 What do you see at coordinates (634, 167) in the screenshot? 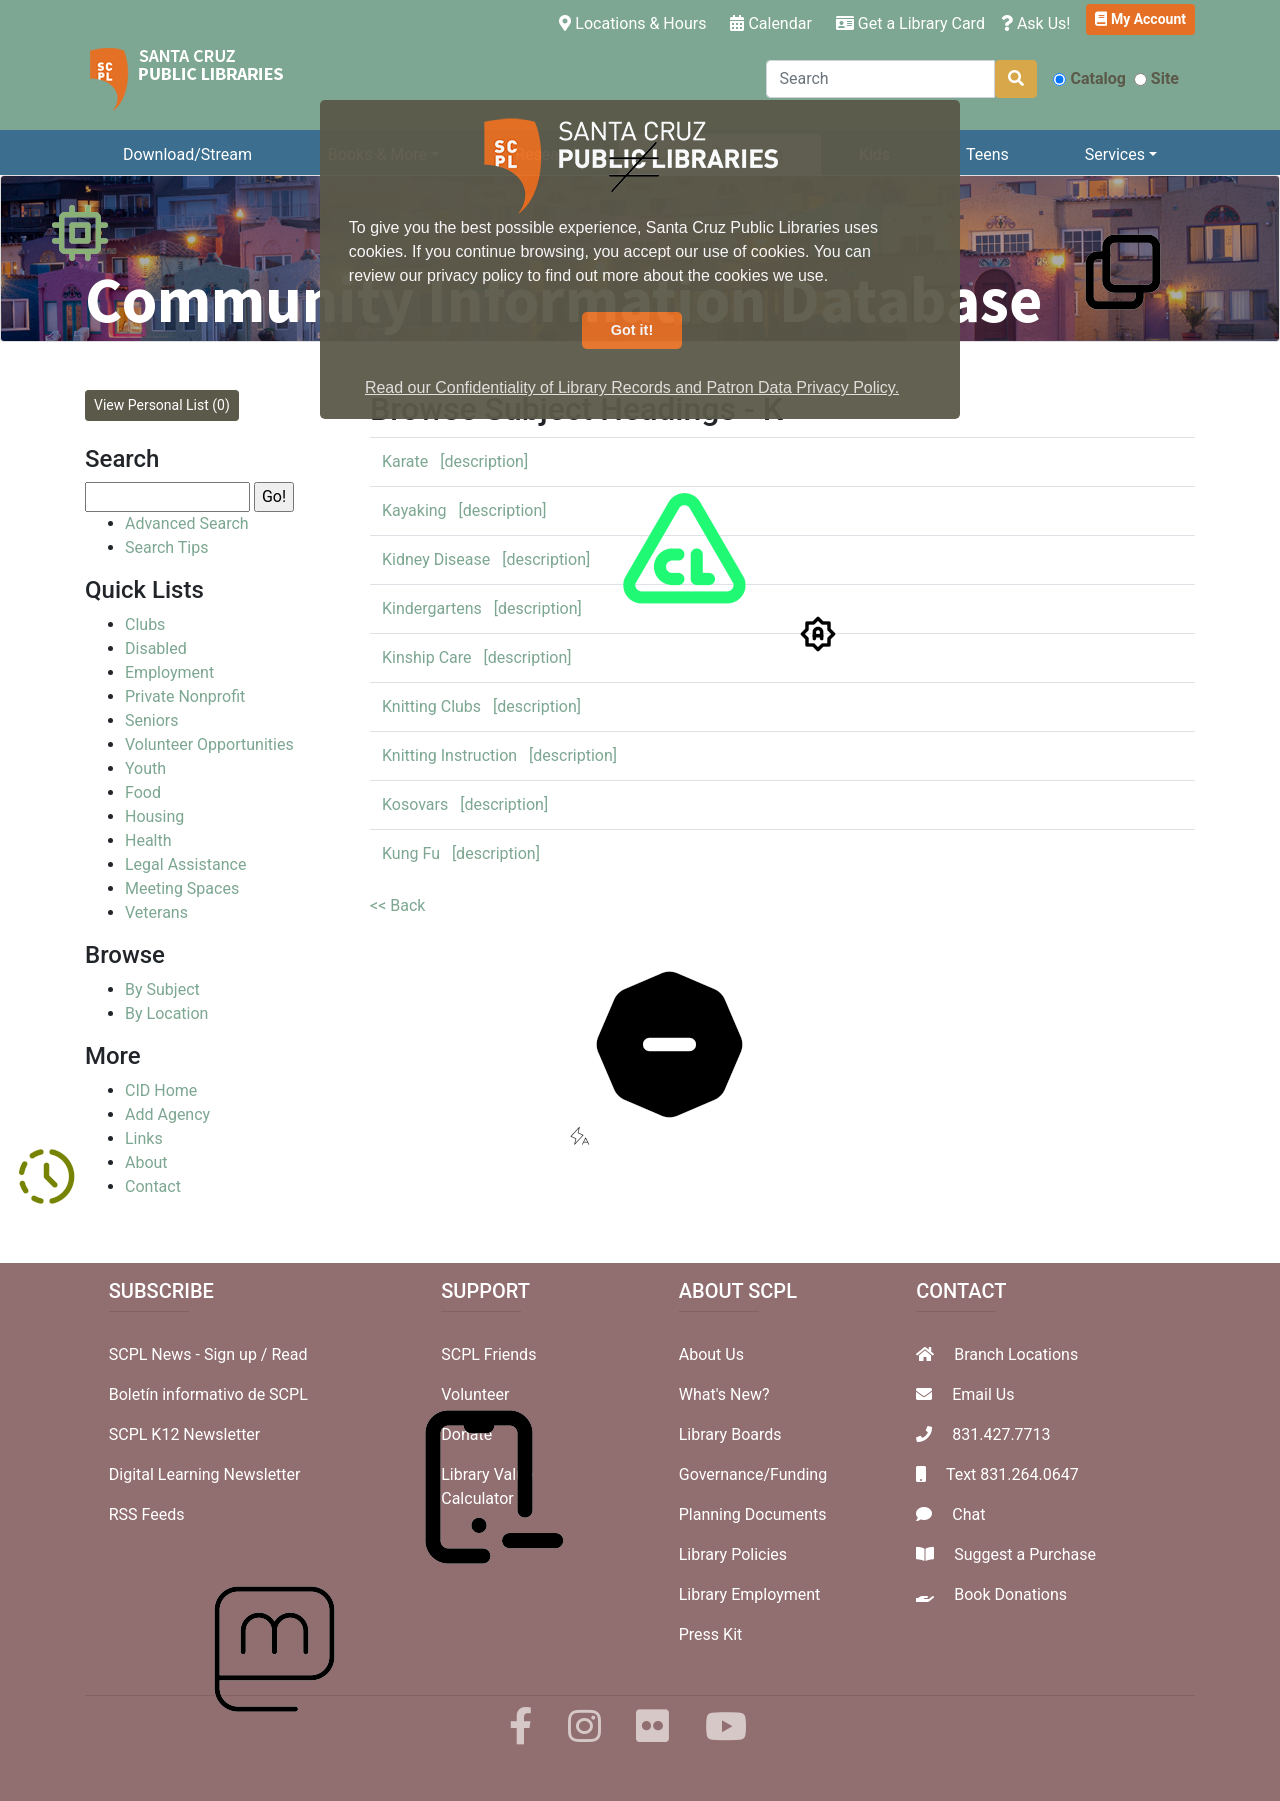
I see `indicates values are not equal or mismatched` at bounding box center [634, 167].